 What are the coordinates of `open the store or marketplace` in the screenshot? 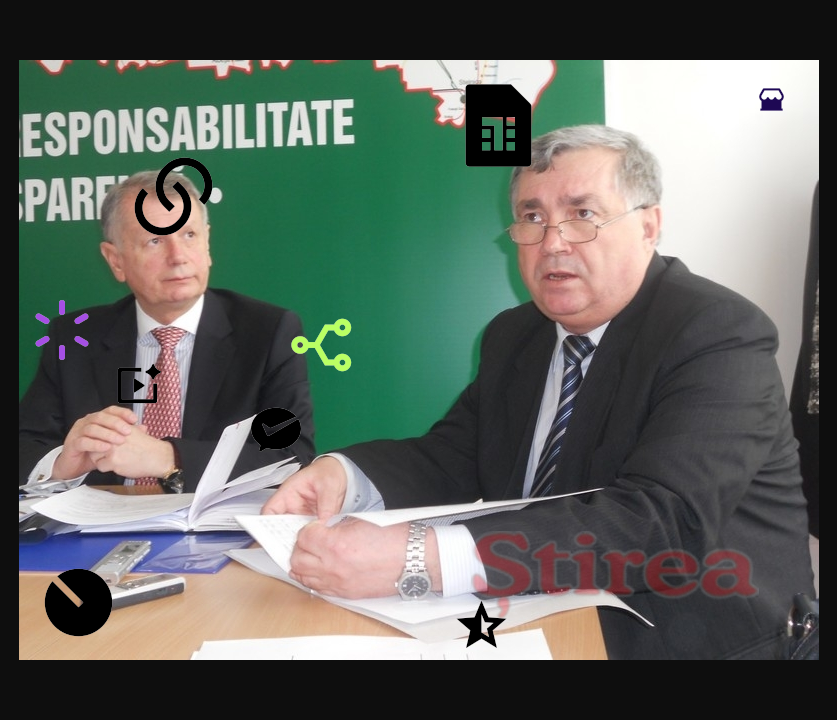 It's located at (771, 99).